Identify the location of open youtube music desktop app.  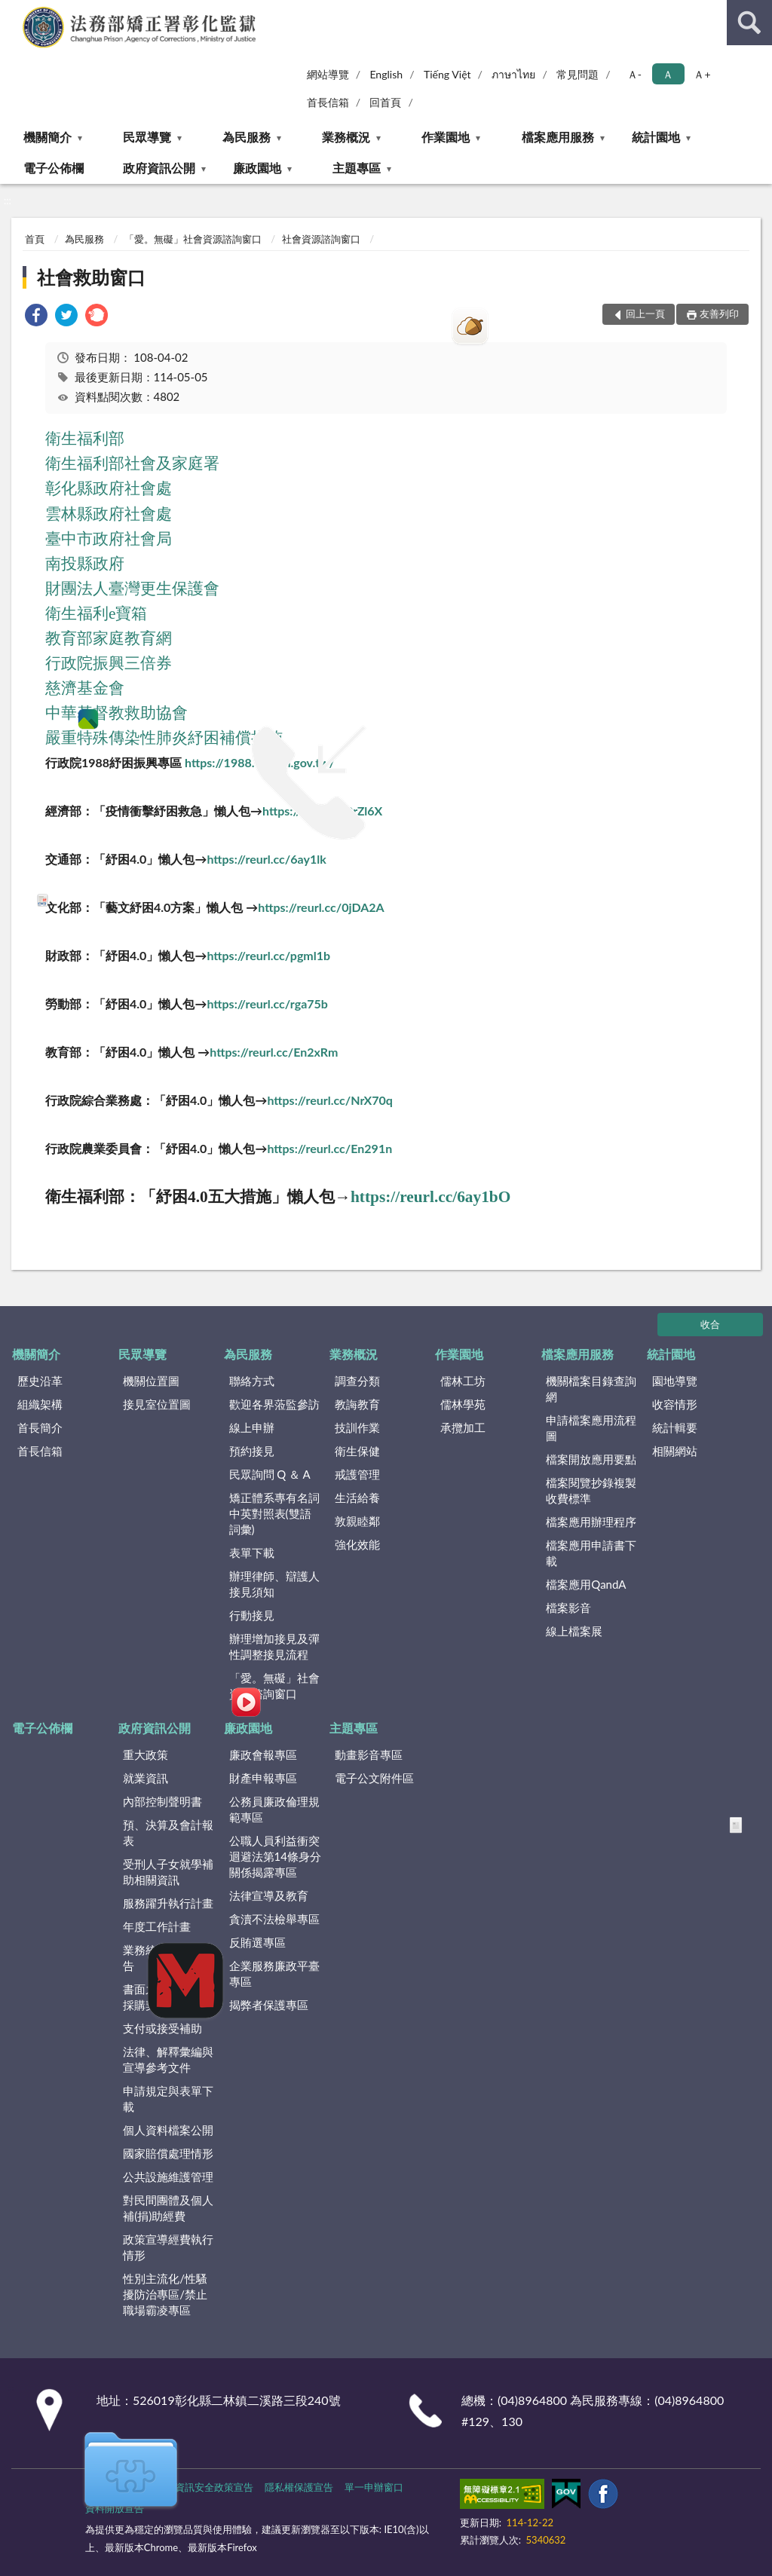
(246, 1702).